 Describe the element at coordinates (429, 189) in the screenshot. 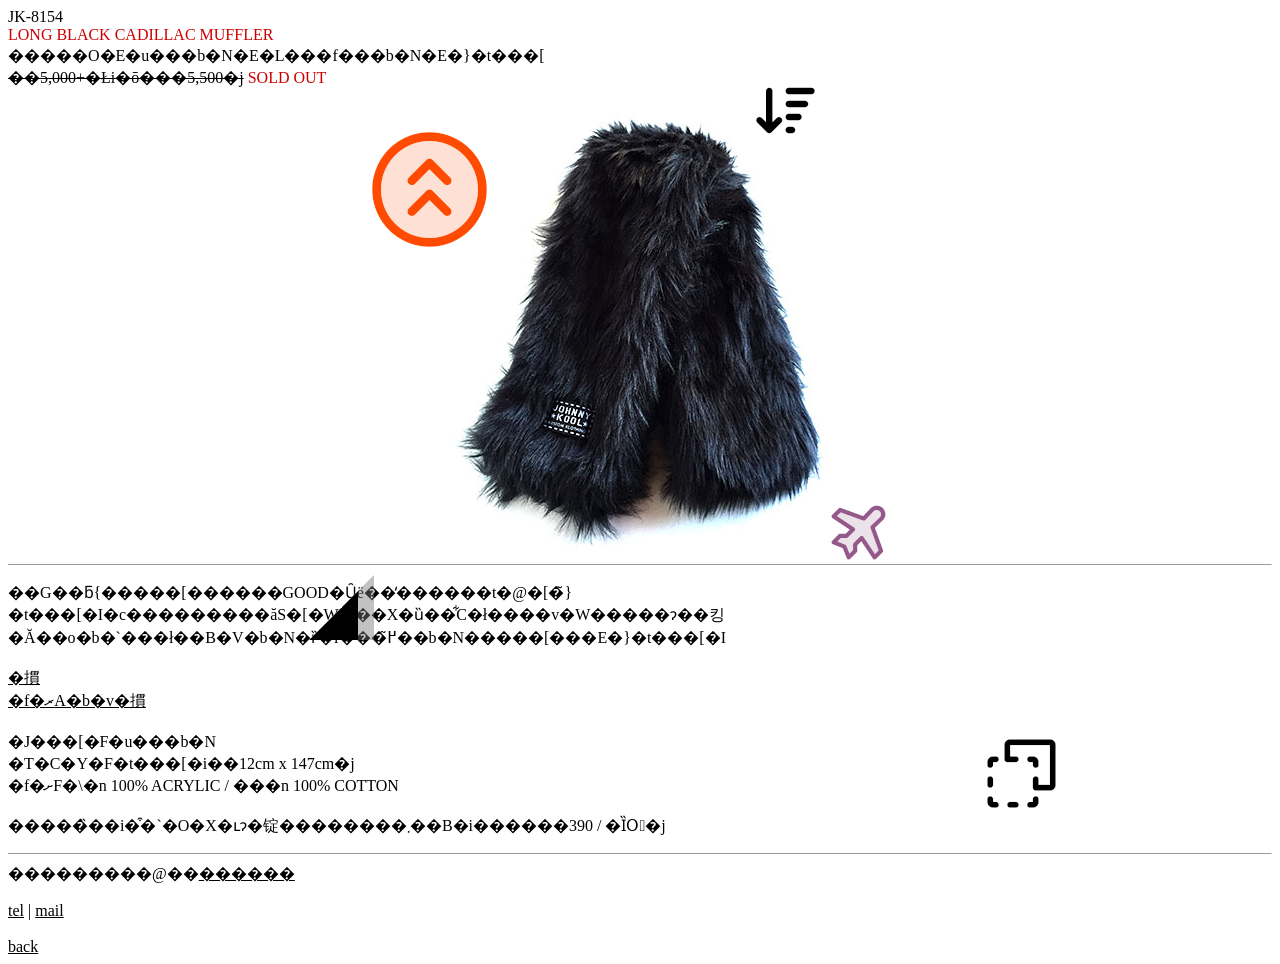

I see `scroll to top of page` at that location.